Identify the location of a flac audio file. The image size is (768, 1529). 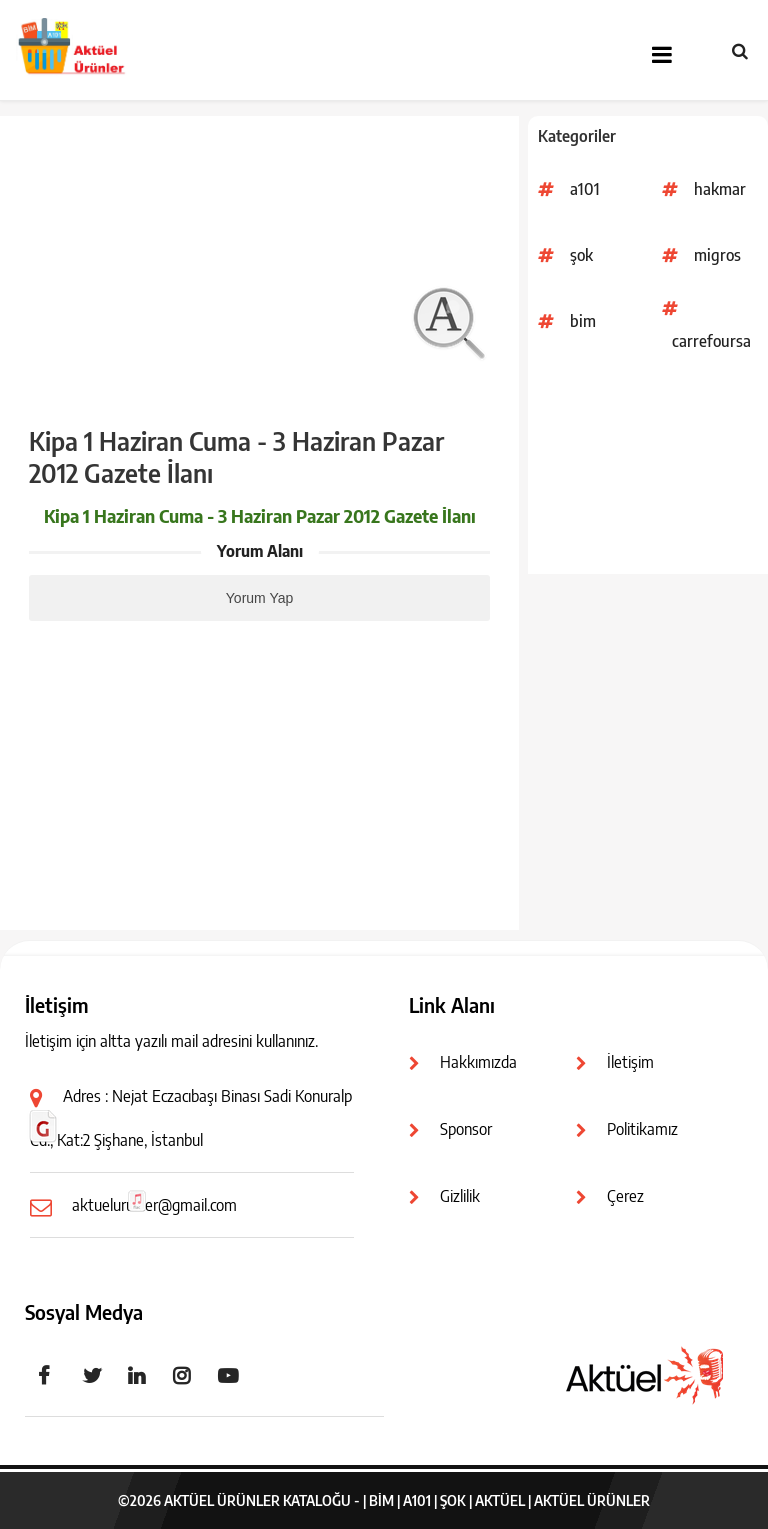
(137, 1201).